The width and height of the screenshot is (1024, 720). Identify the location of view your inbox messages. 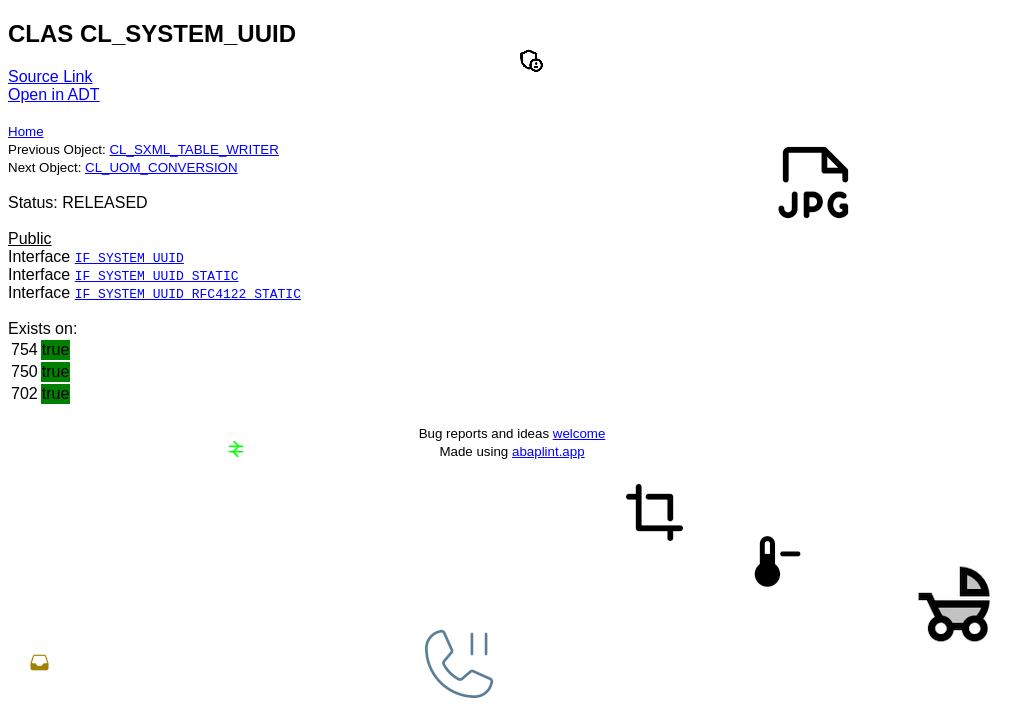
(39, 662).